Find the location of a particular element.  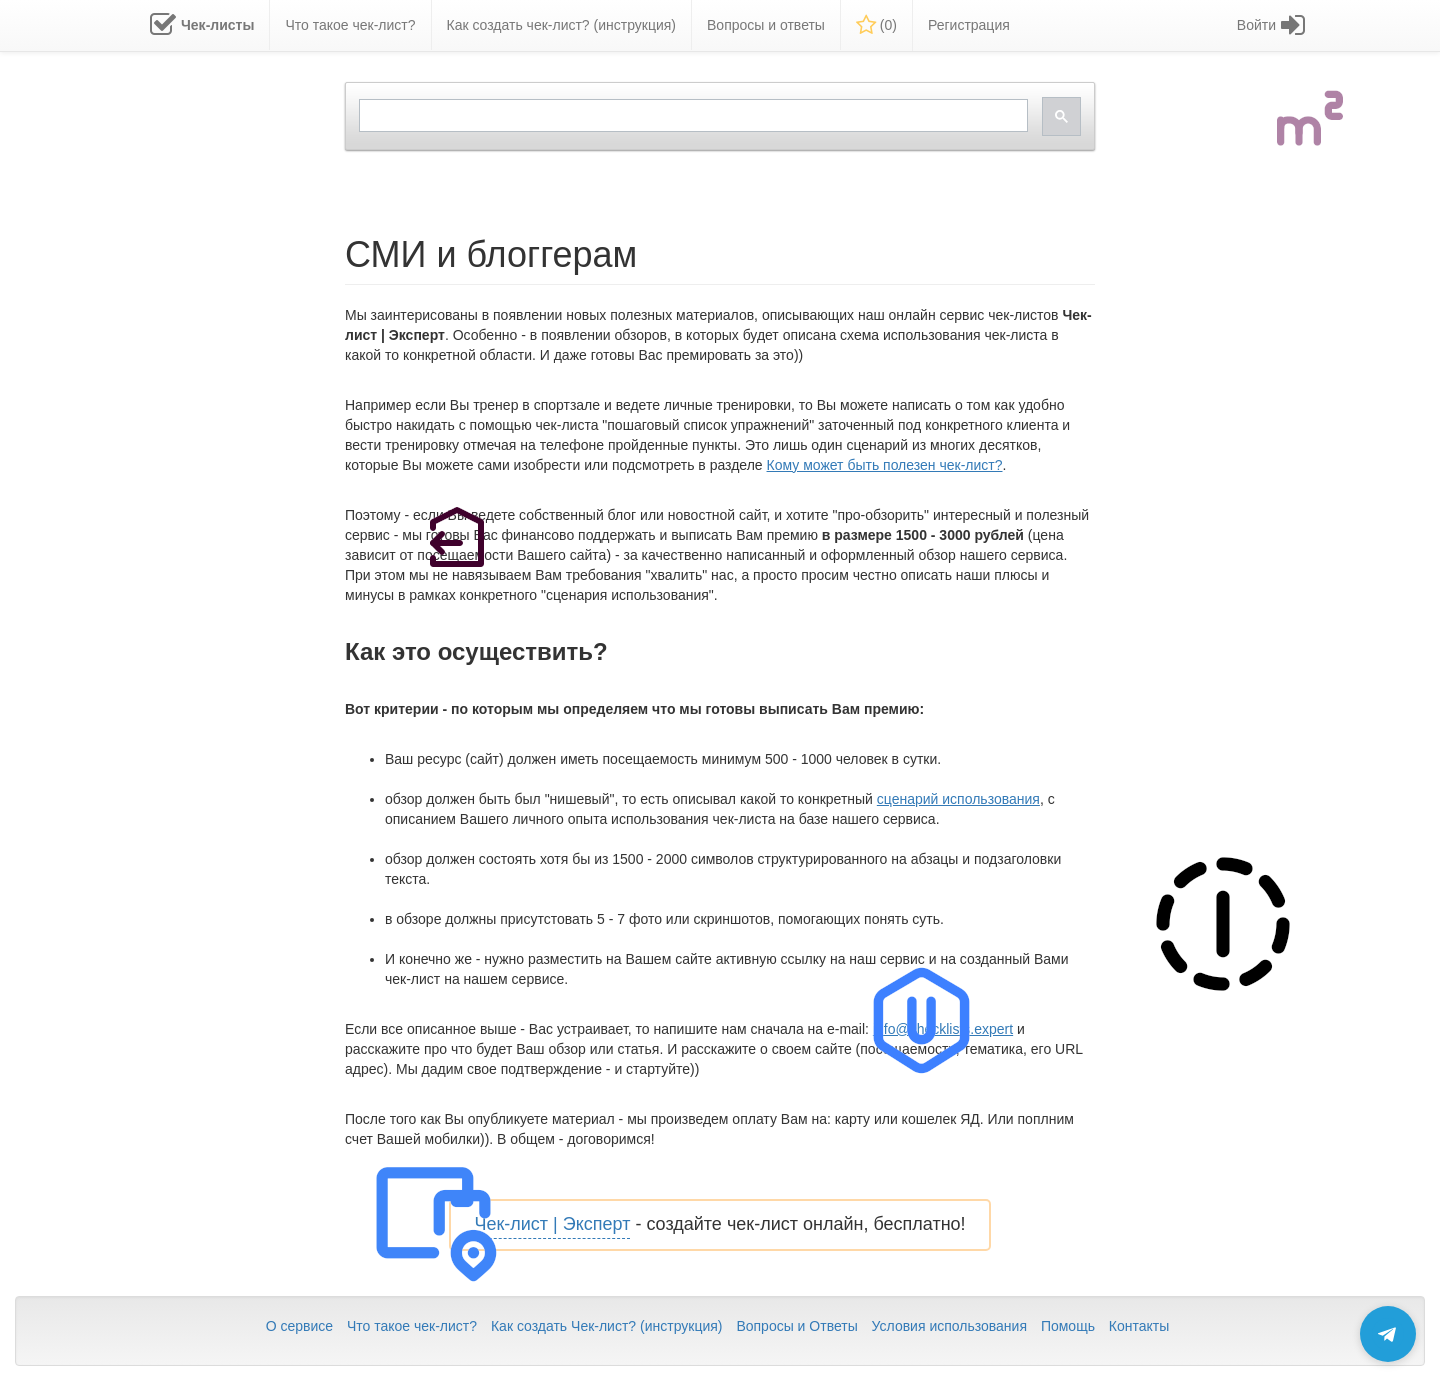

transfer data out of home storage is located at coordinates (457, 537).